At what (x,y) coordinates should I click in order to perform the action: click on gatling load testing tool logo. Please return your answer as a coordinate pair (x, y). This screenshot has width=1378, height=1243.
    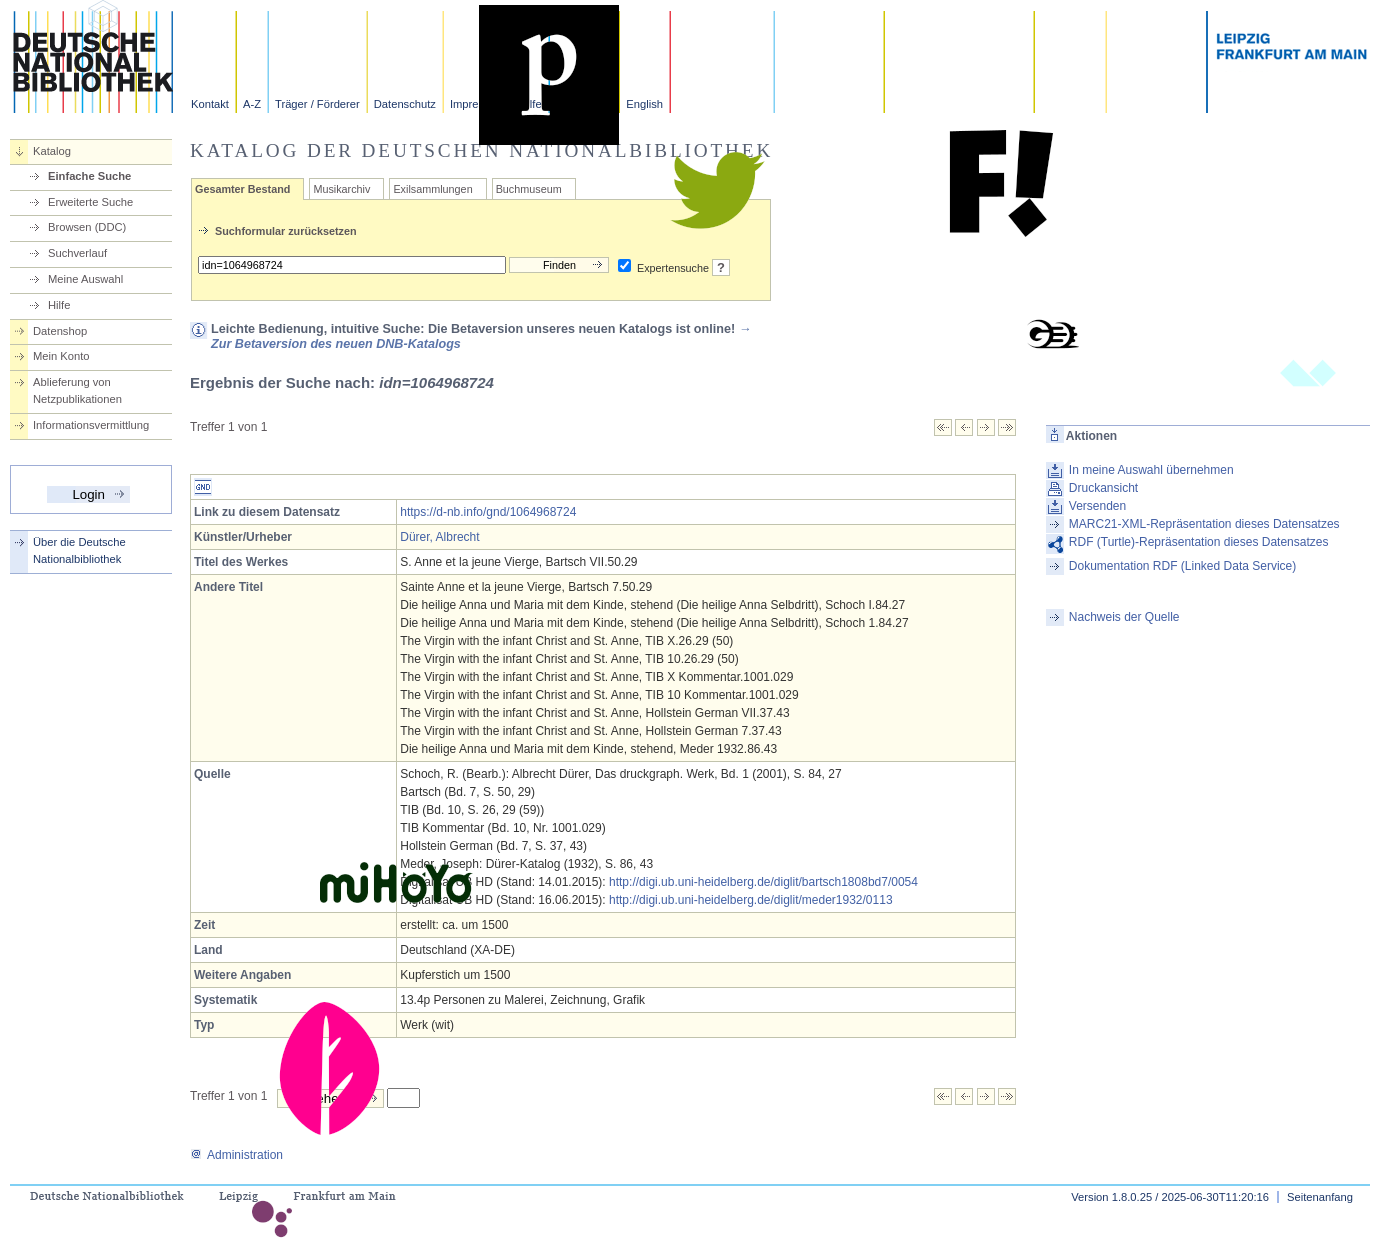
    Looking at the image, I should click on (1053, 334).